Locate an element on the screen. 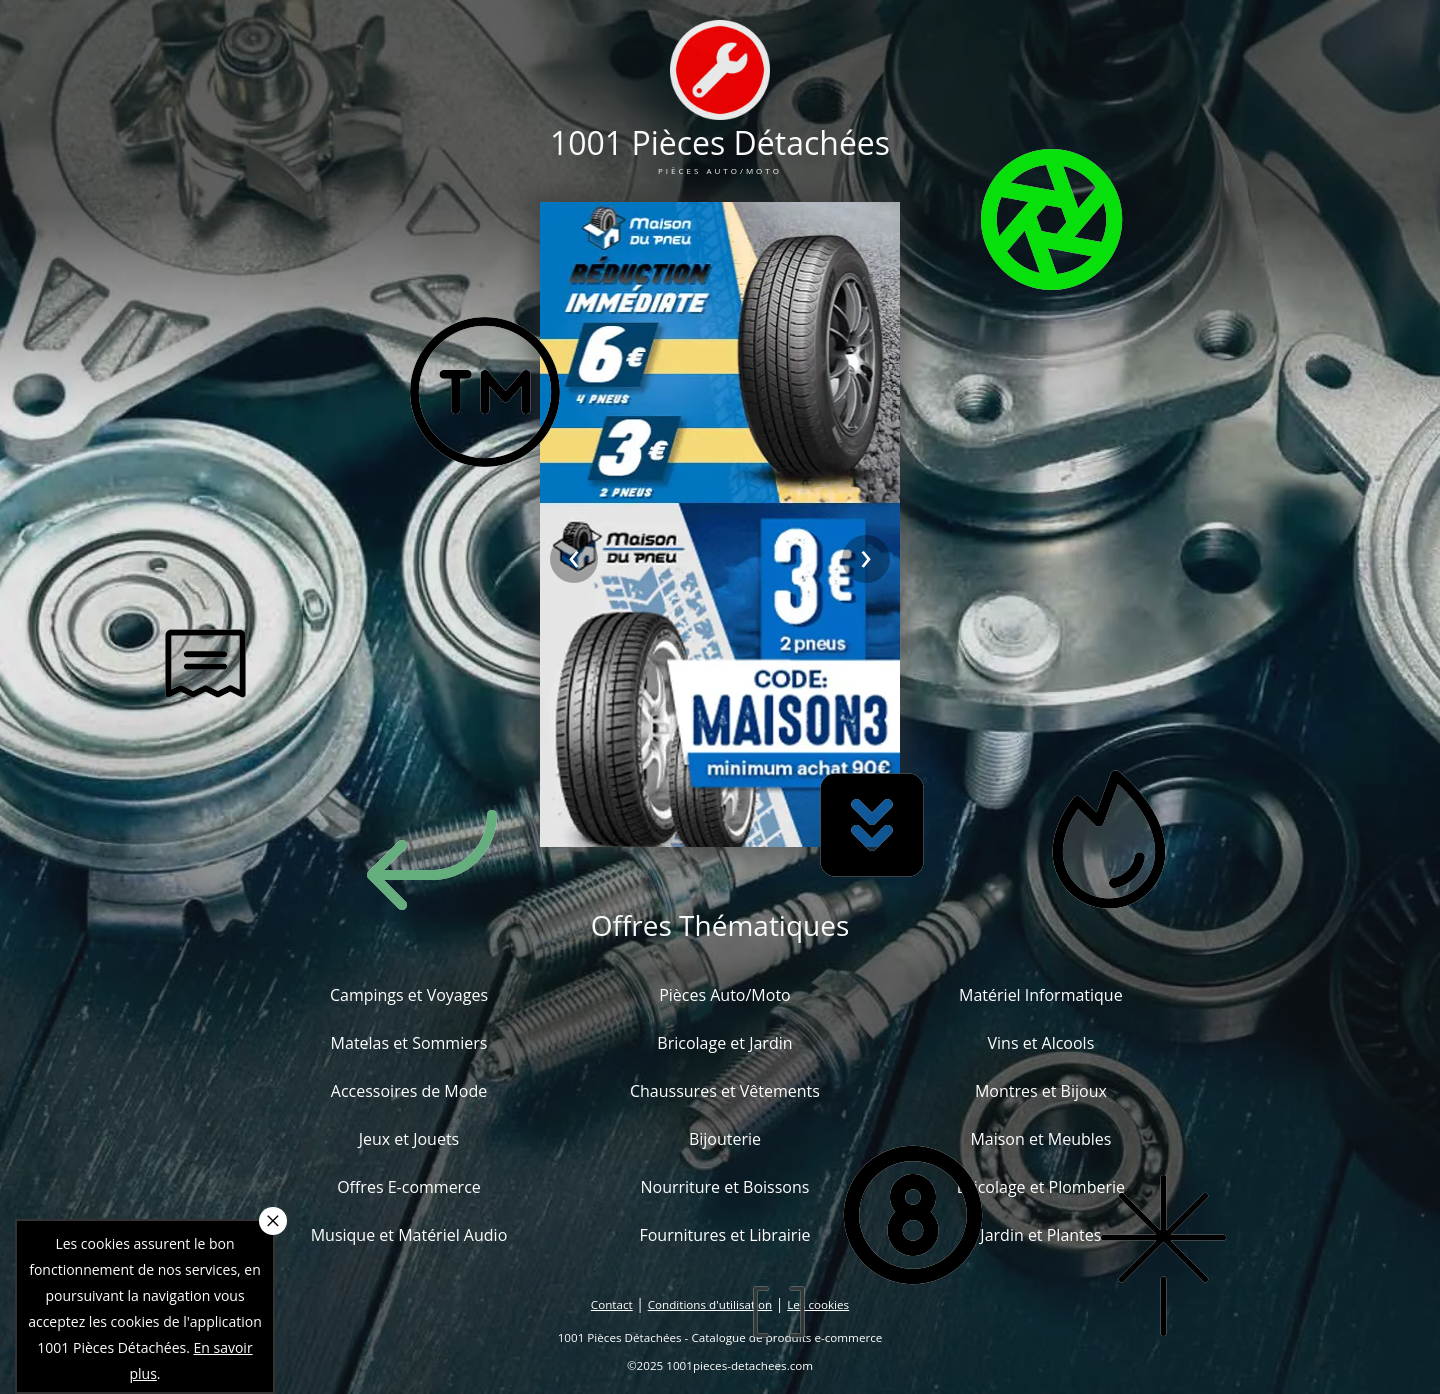  reply to a message is located at coordinates (432, 860).